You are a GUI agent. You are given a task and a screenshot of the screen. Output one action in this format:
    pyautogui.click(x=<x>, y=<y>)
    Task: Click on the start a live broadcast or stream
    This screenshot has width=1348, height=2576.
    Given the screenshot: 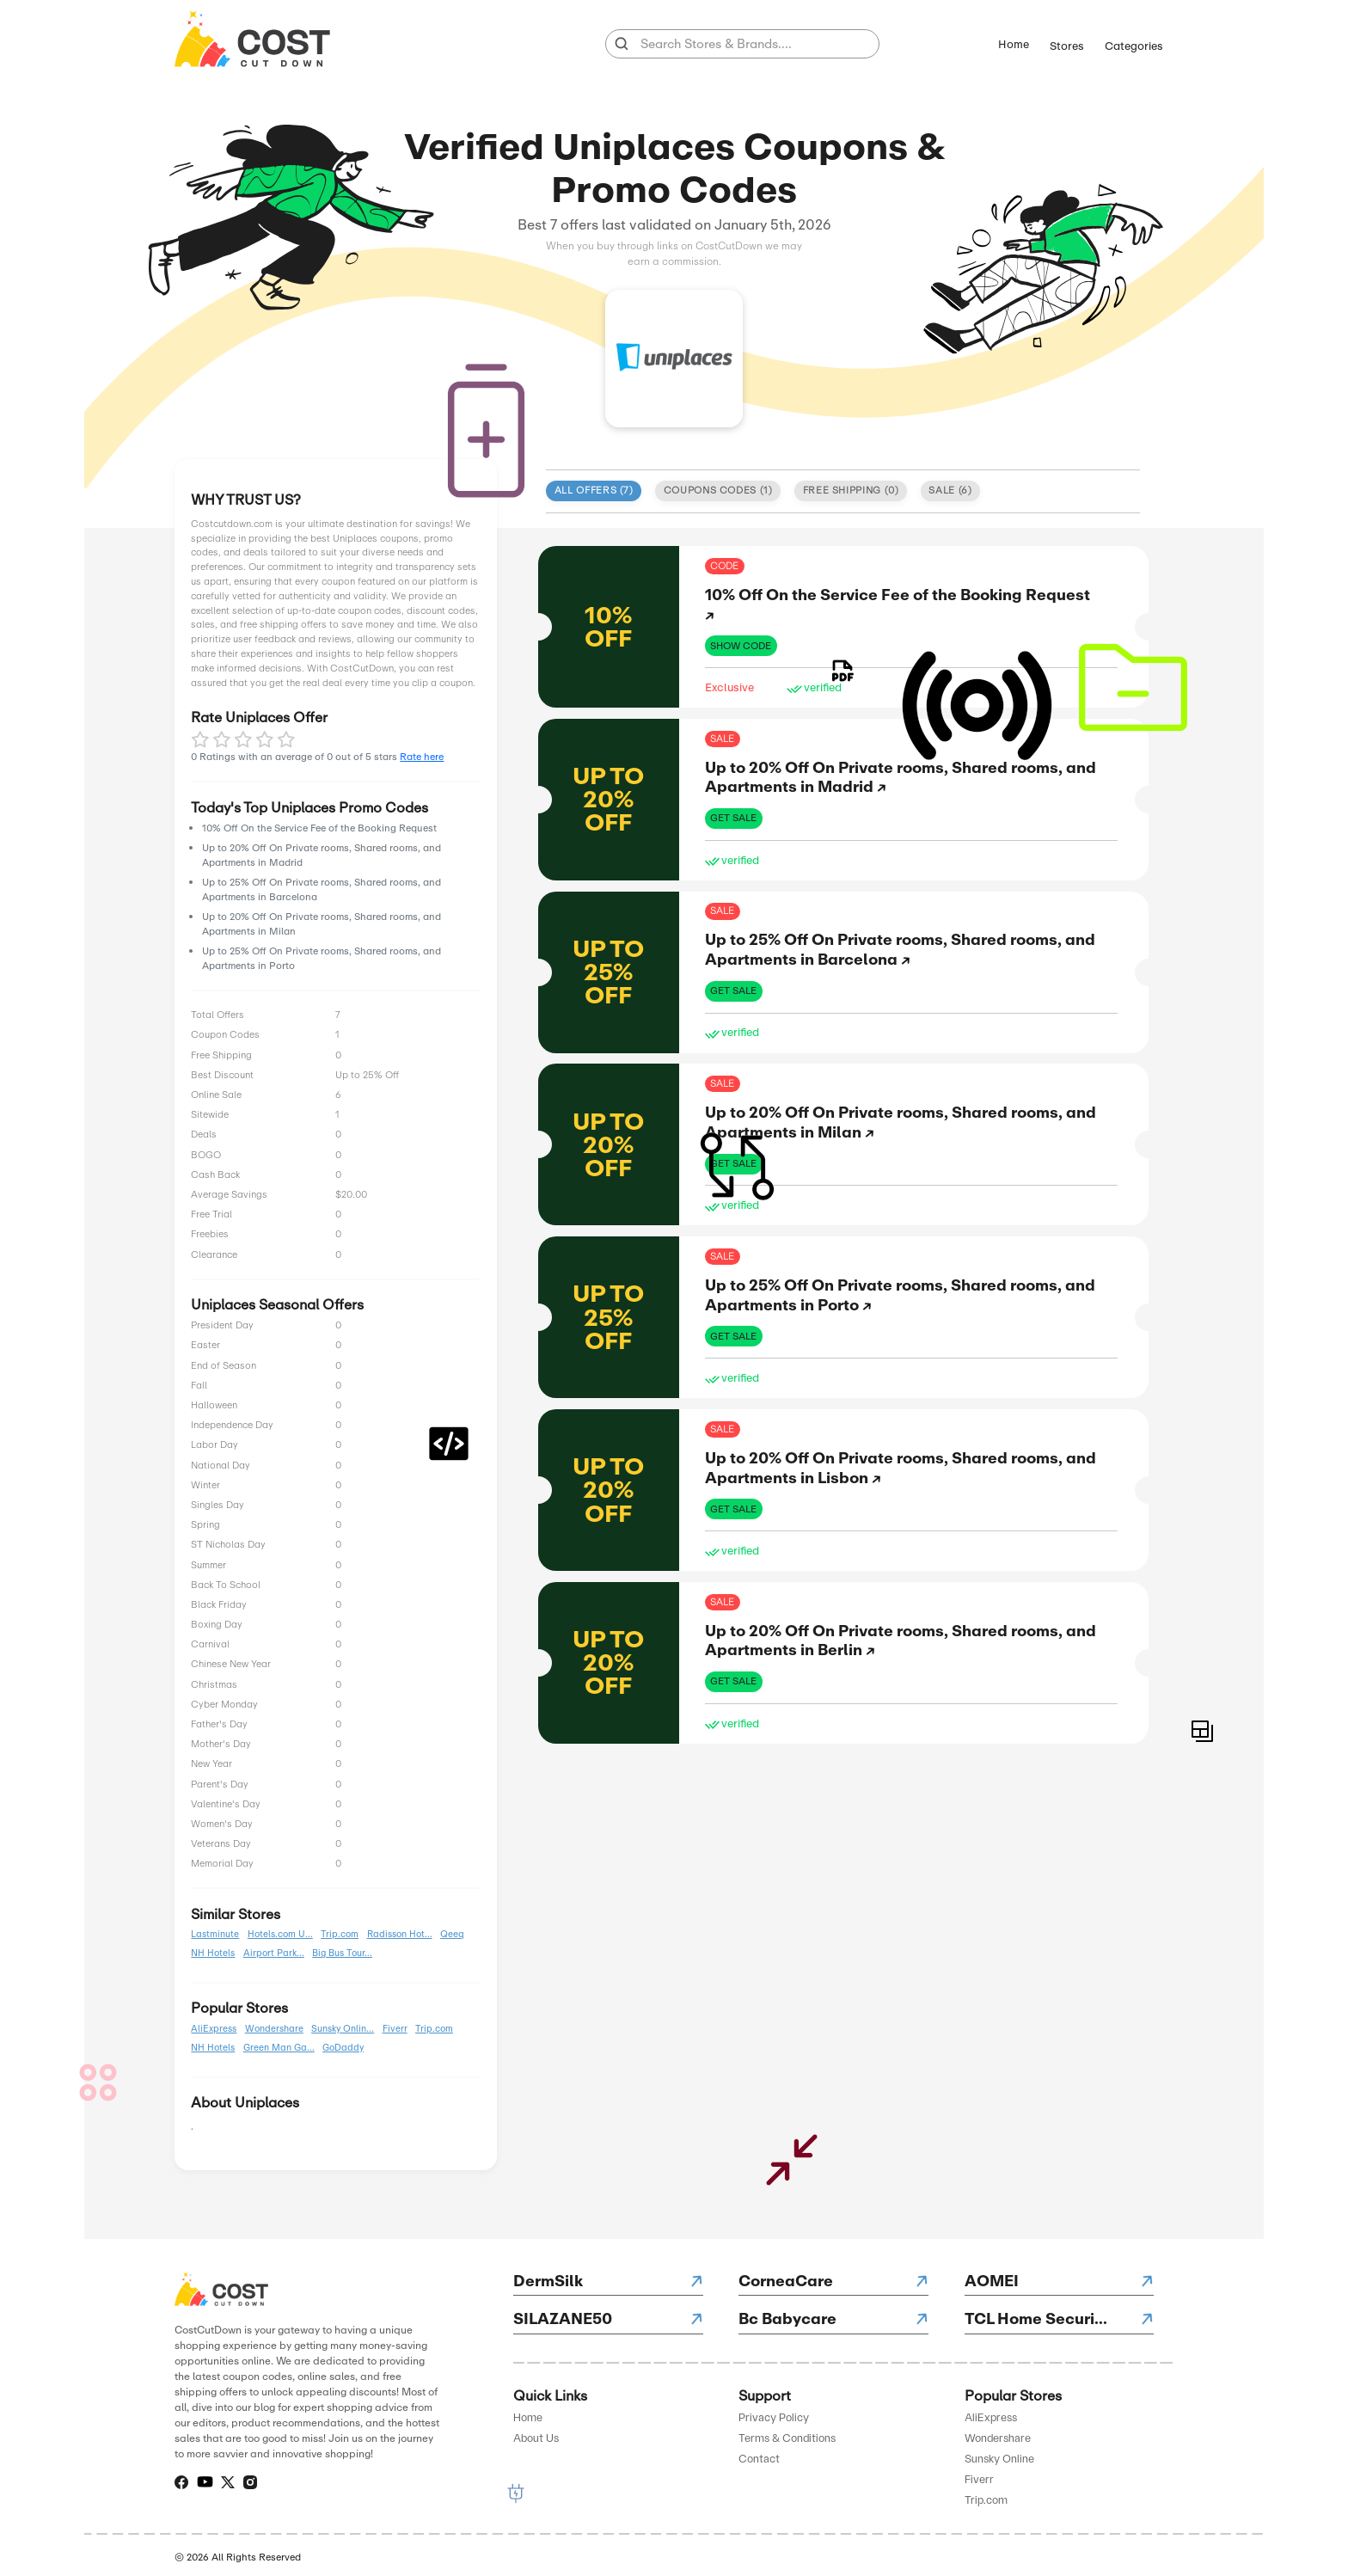 What is the action you would take?
    pyautogui.click(x=977, y=705)
    